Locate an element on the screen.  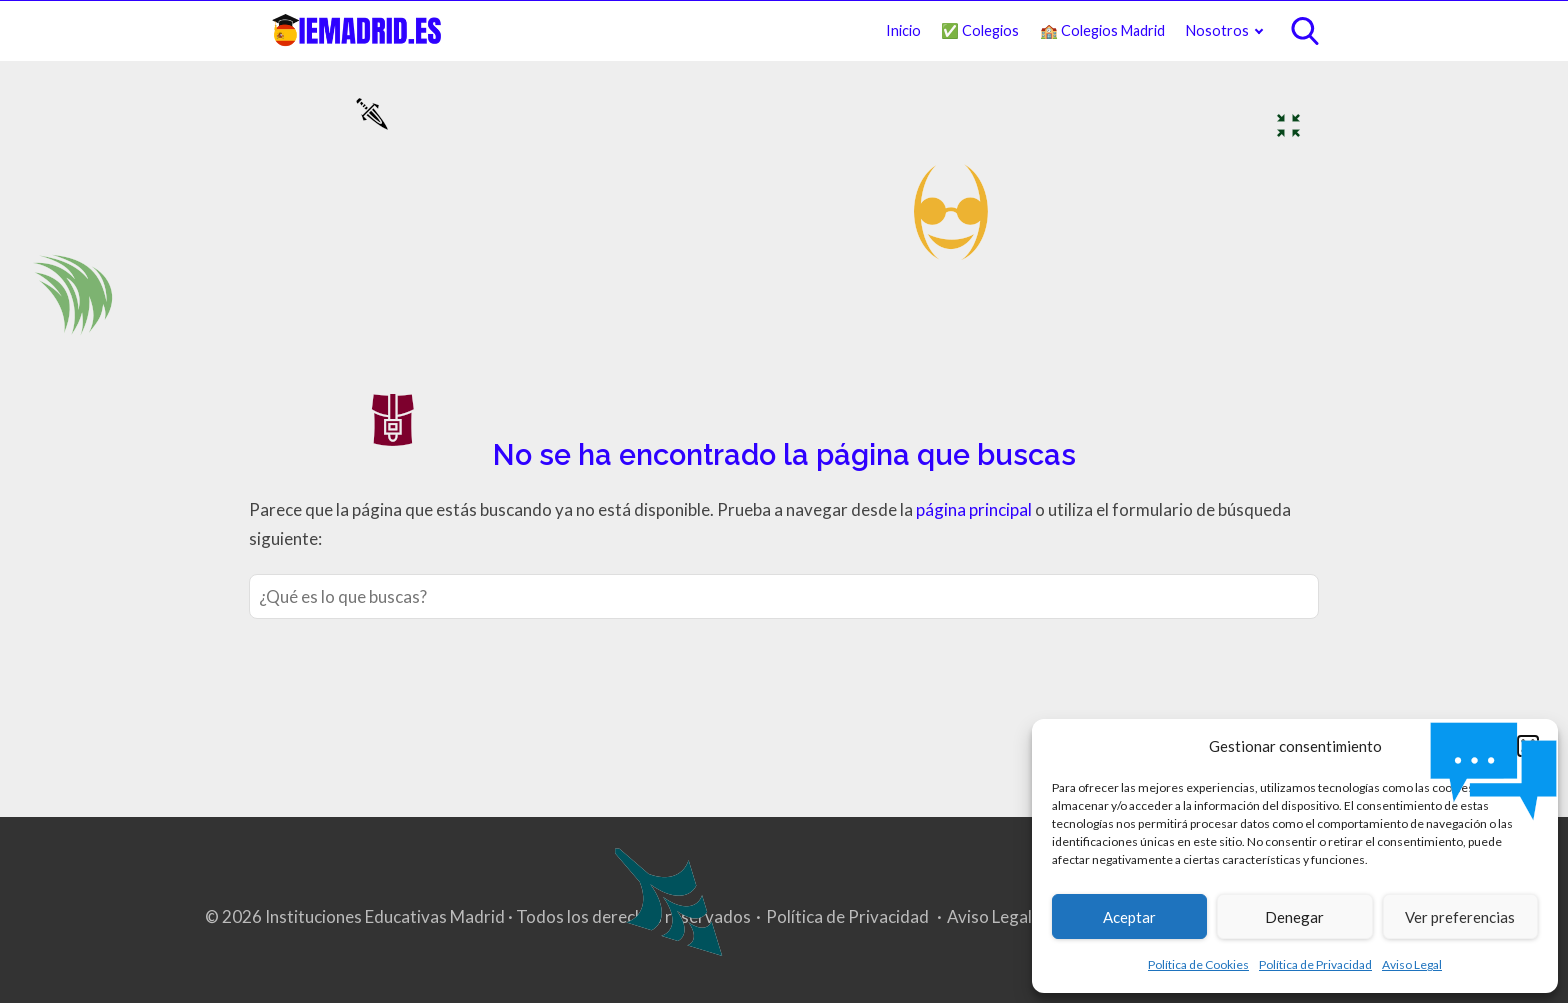
exit fullscreen mode is located at coordinates (1288, 125).